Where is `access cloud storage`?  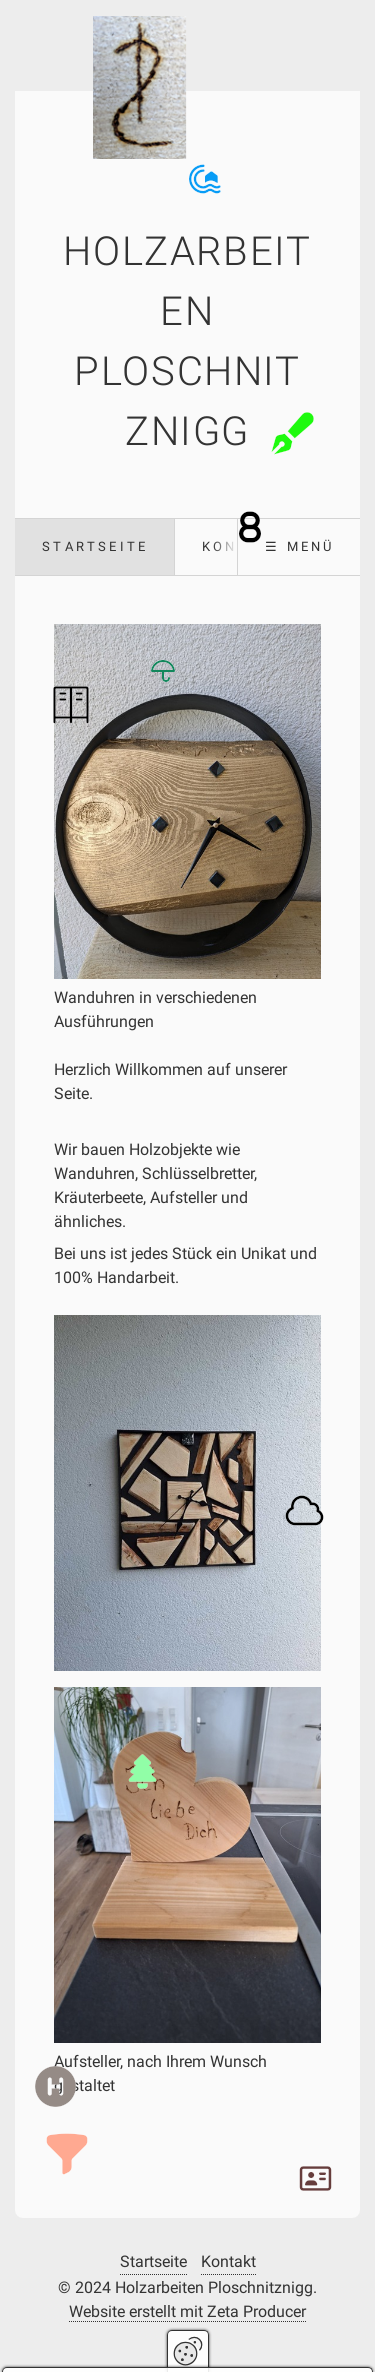 access cloud storage is located at coordinates (304, 1510).